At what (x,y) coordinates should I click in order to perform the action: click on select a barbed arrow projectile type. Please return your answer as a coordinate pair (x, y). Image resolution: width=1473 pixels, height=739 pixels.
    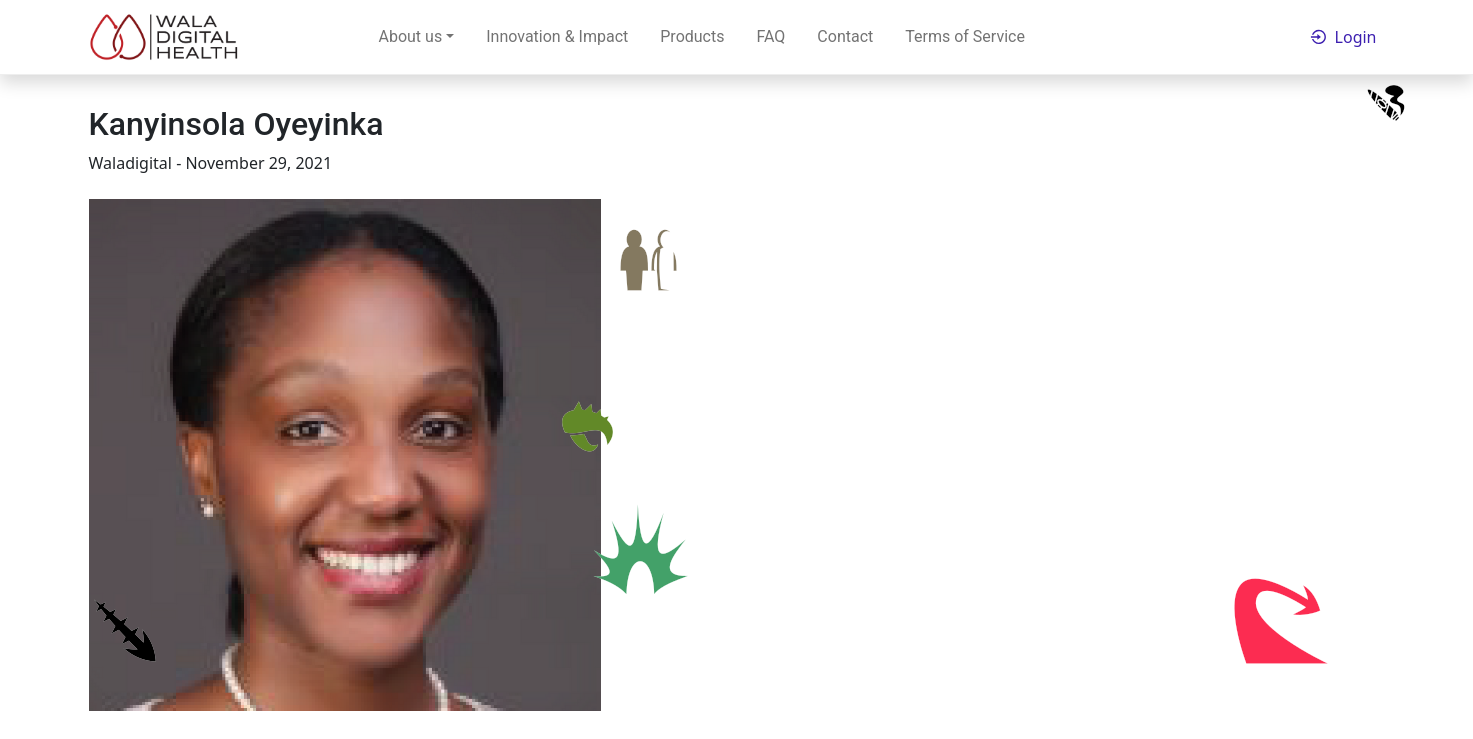
    Looking at the image, I should click on (124, 630).